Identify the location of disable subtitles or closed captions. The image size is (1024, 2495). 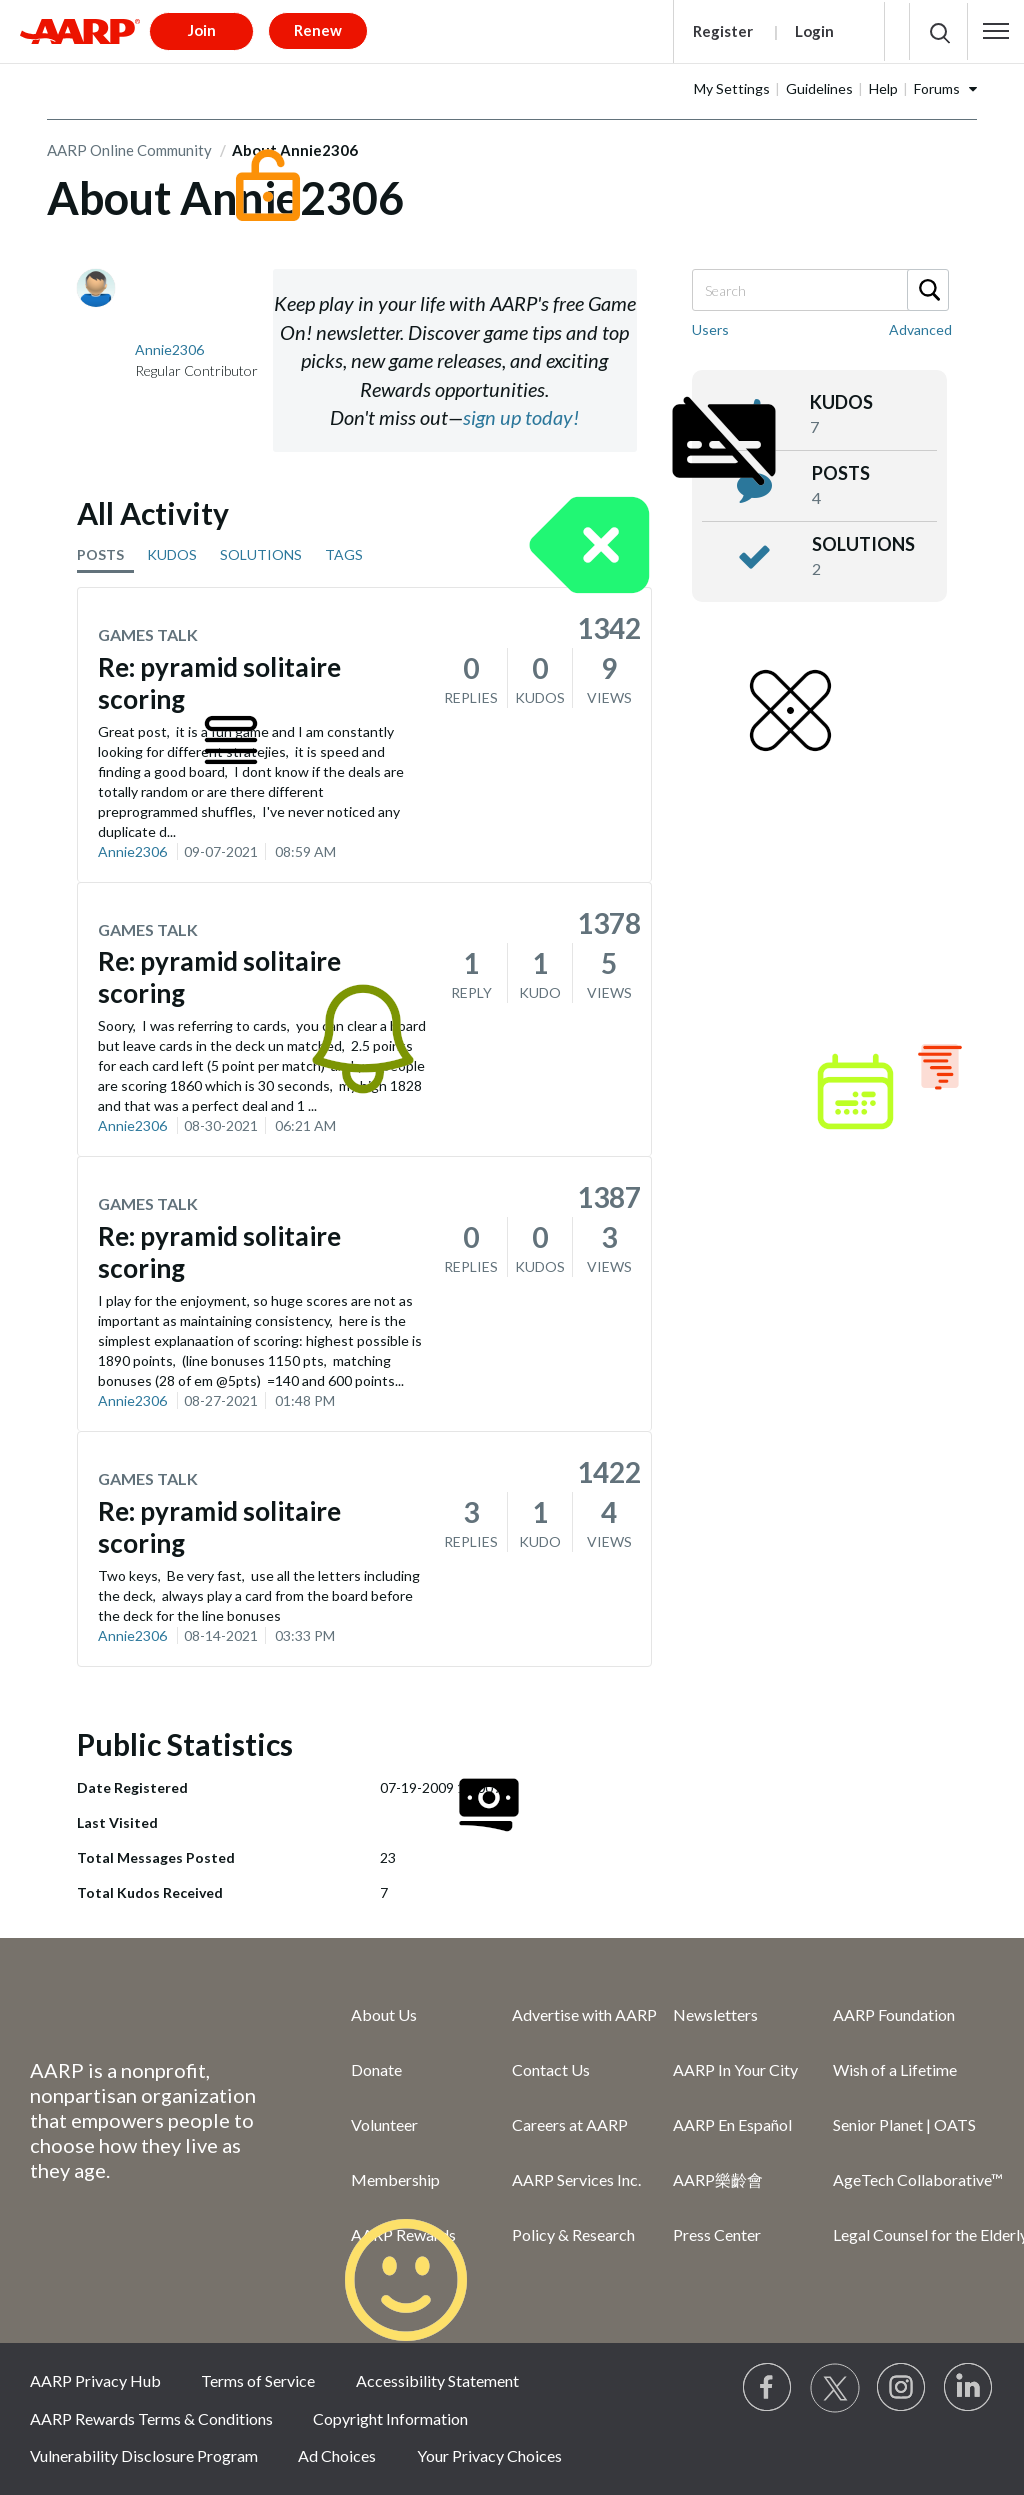
(724, 441).